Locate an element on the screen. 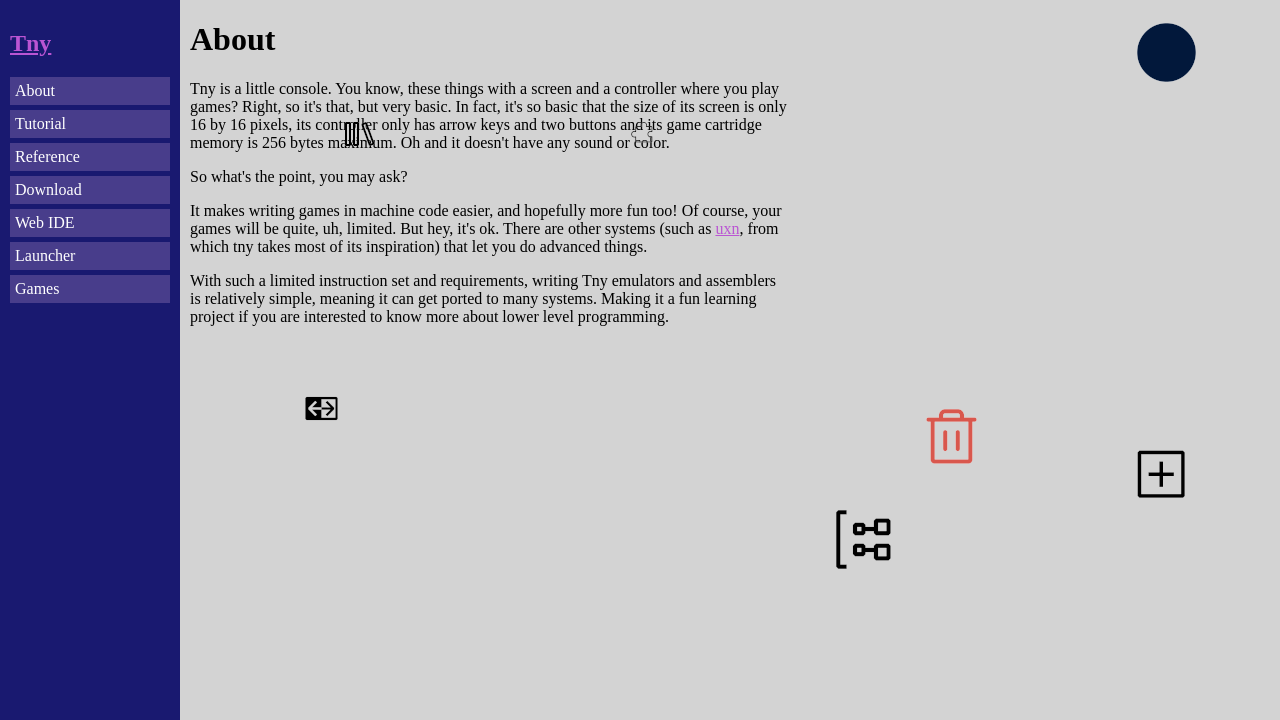 The height and width of the screenshot is (720, 1280). add a new file or item is located at coordinates (1163, 476).